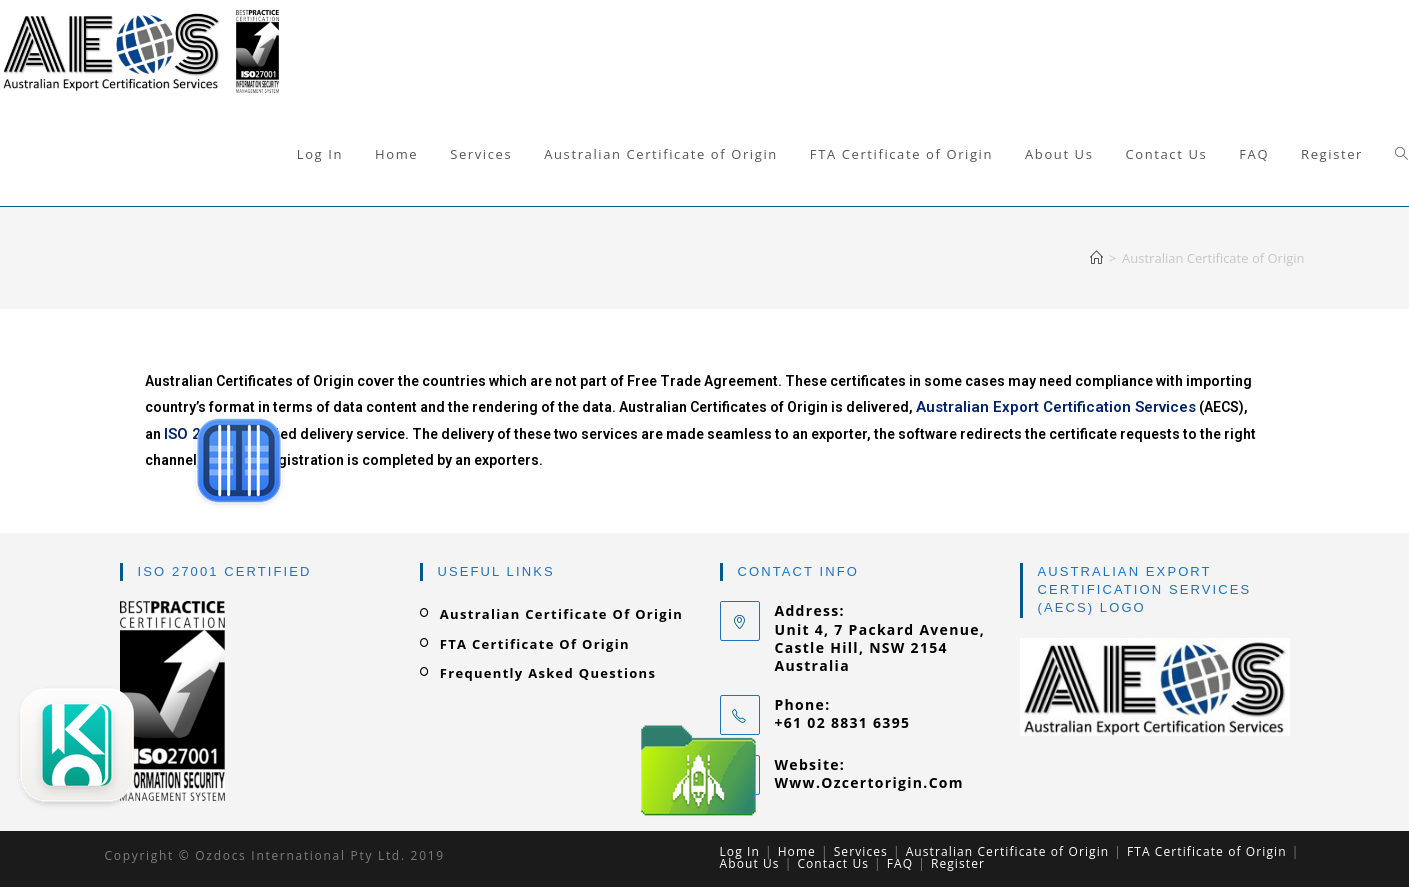 This screenshot has width=1409, height=887. What do you see at coordinates (698, 773) in the screenshot?
I see `open your GameJolt games folder` at bounding box center [698, 773].